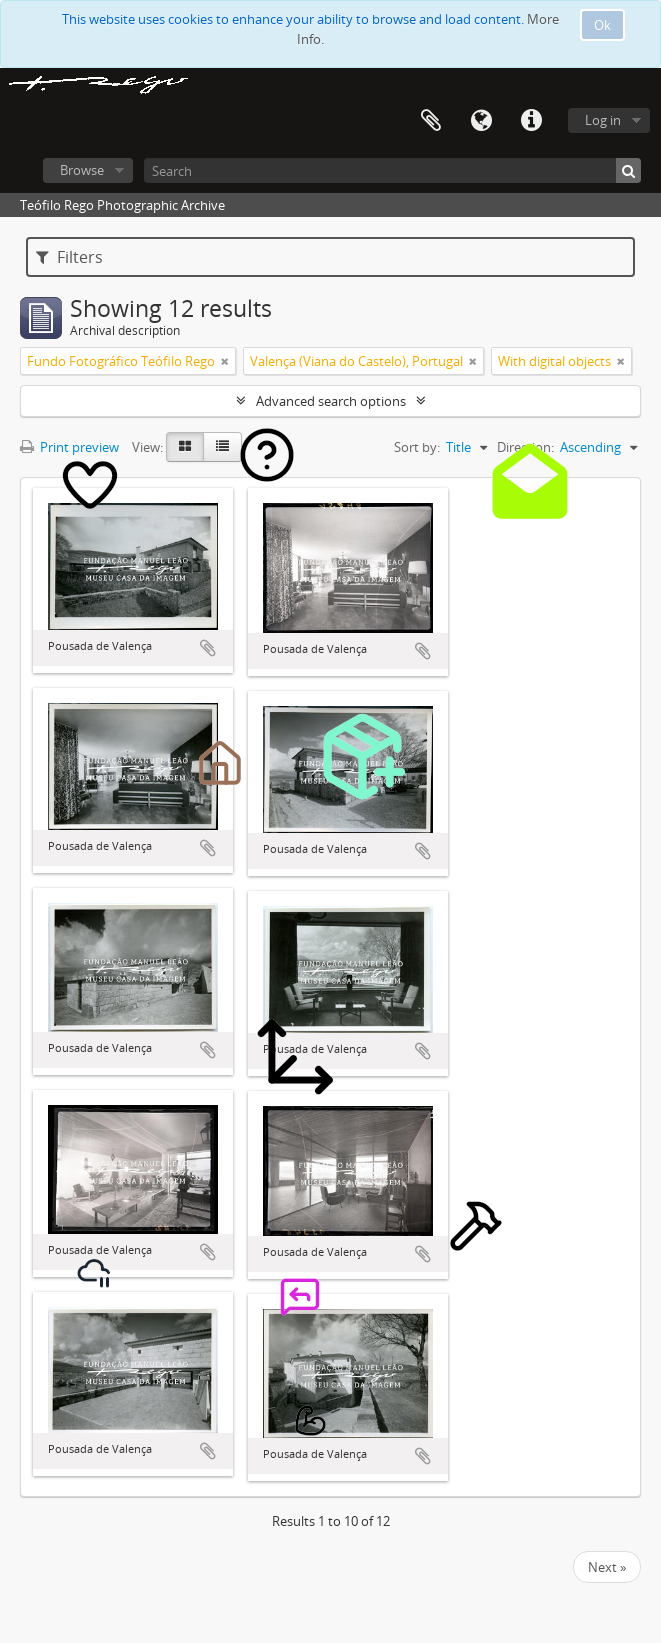 This screenshot has height=1643, width=661. I want to click on navigate to home screen, so click(220, 764).